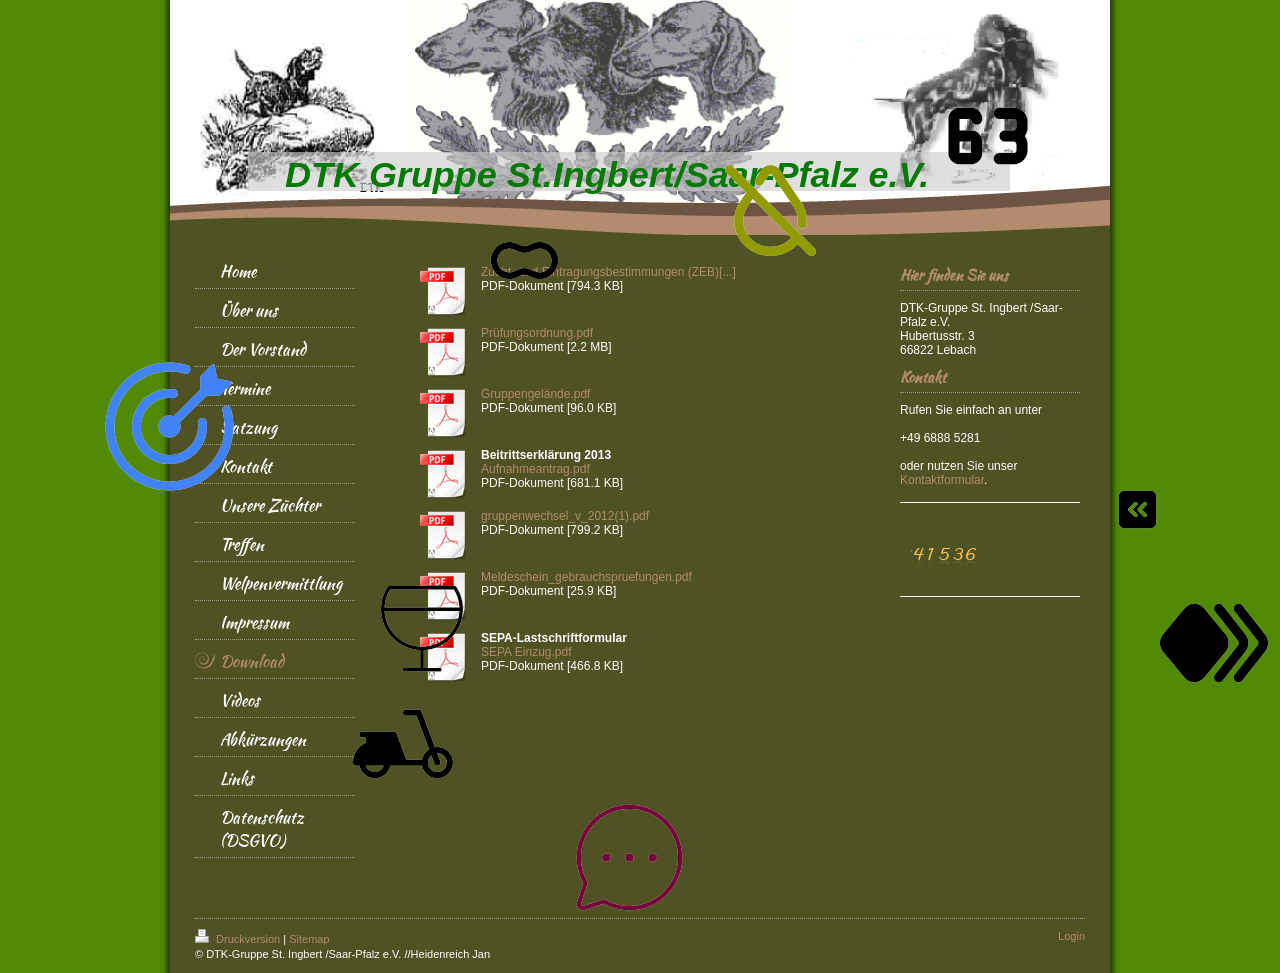  I want to click on displays the number 63 as a label or identifier, so click(988, 136).